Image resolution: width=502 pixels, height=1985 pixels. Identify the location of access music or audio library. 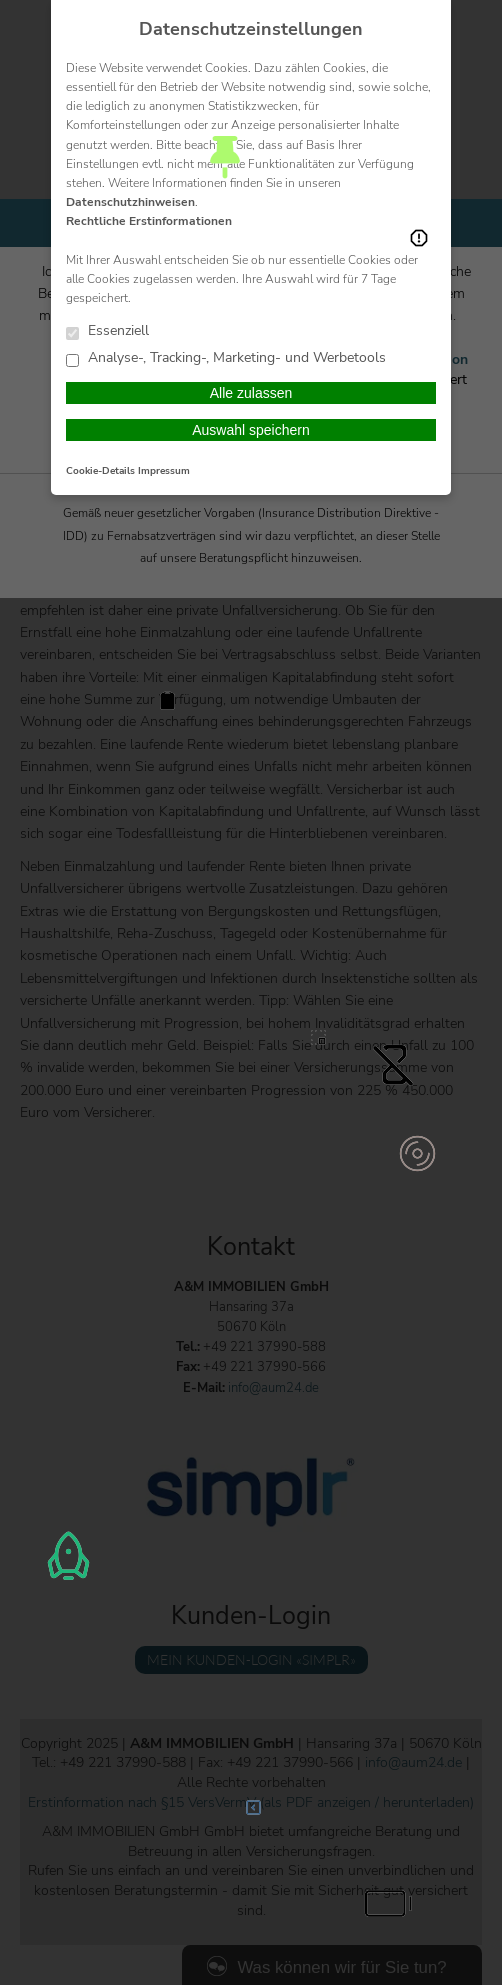
(417, 1153).